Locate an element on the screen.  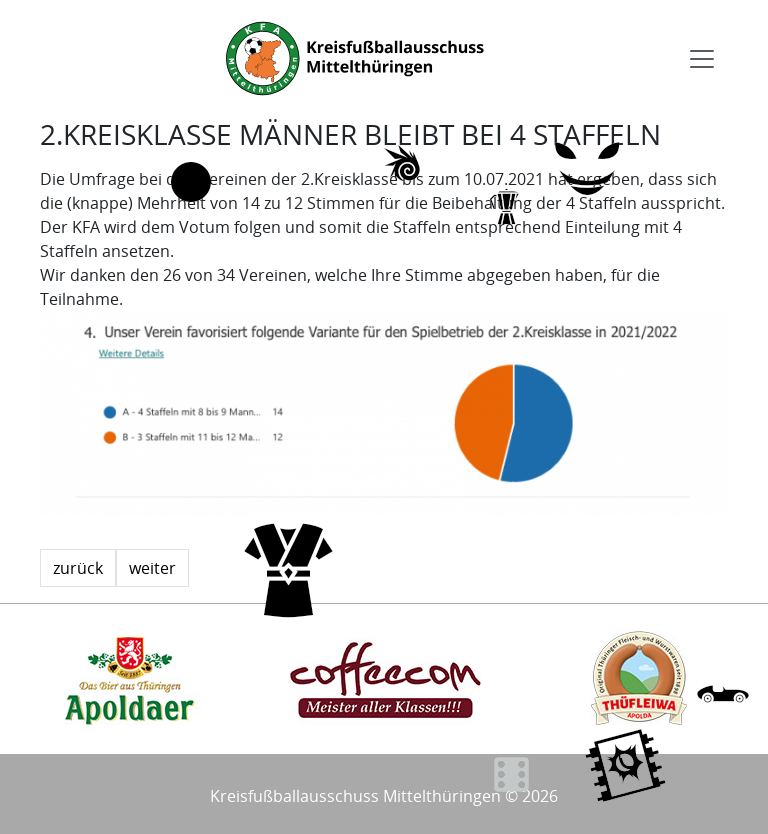
select snail creature or enemy type in game is located at coordinates (403, 163).